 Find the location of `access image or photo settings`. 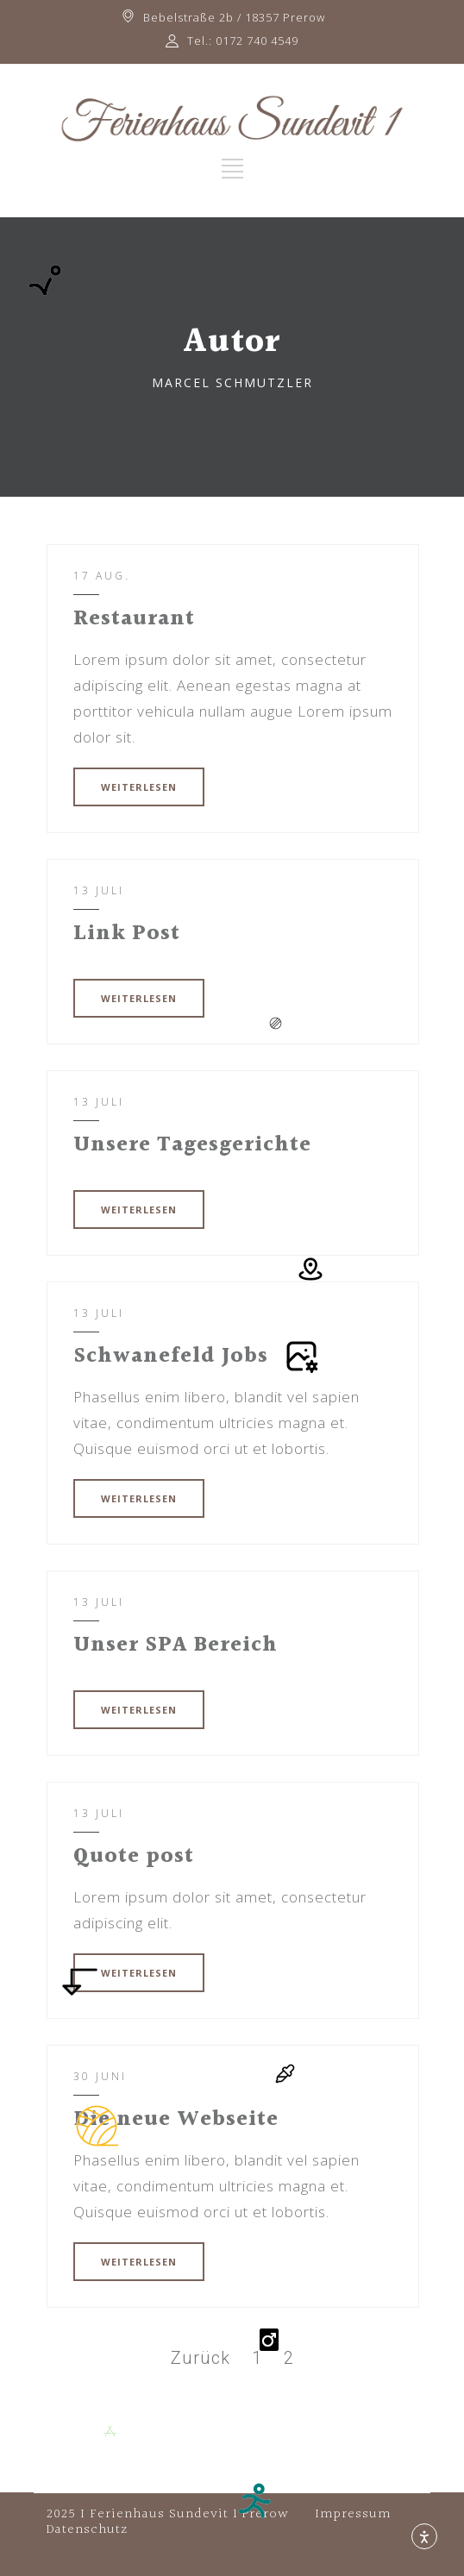

access image or photo settings is located at coordinates (301, 1356).